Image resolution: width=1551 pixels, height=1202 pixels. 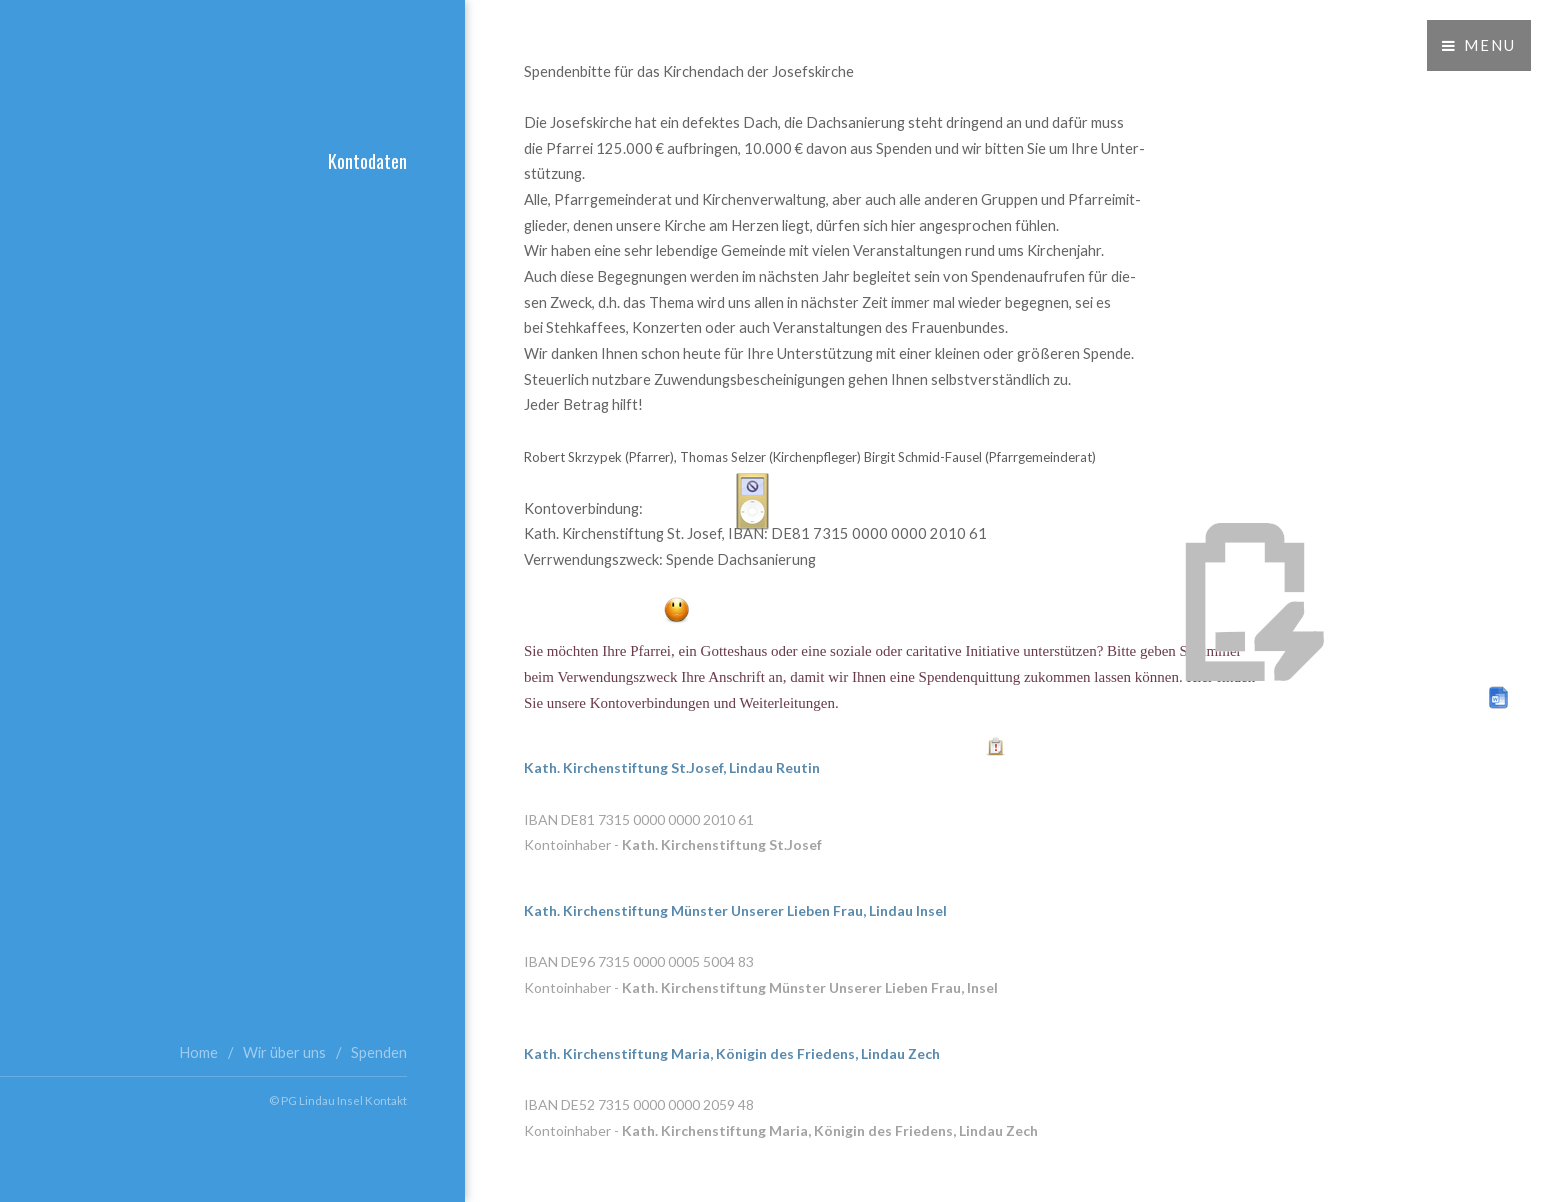 What do you see at coordinates (995, 746) in the screenshot?
I see `indicates a task is due or overdue` at bounding box center [995, 746].